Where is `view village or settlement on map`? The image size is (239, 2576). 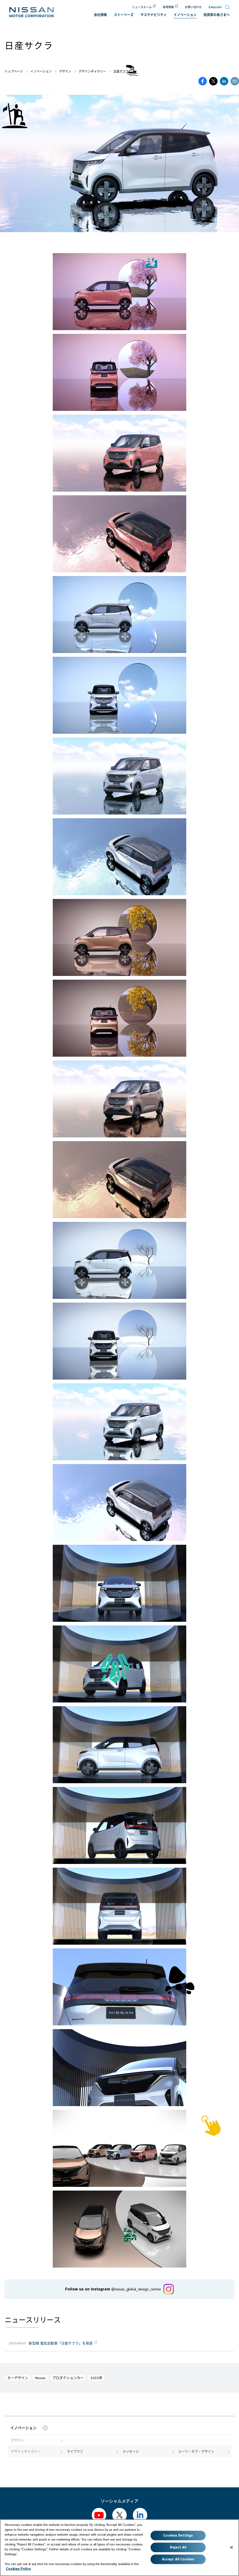 view village or settlement on map is located at coordinates (130, 2235).